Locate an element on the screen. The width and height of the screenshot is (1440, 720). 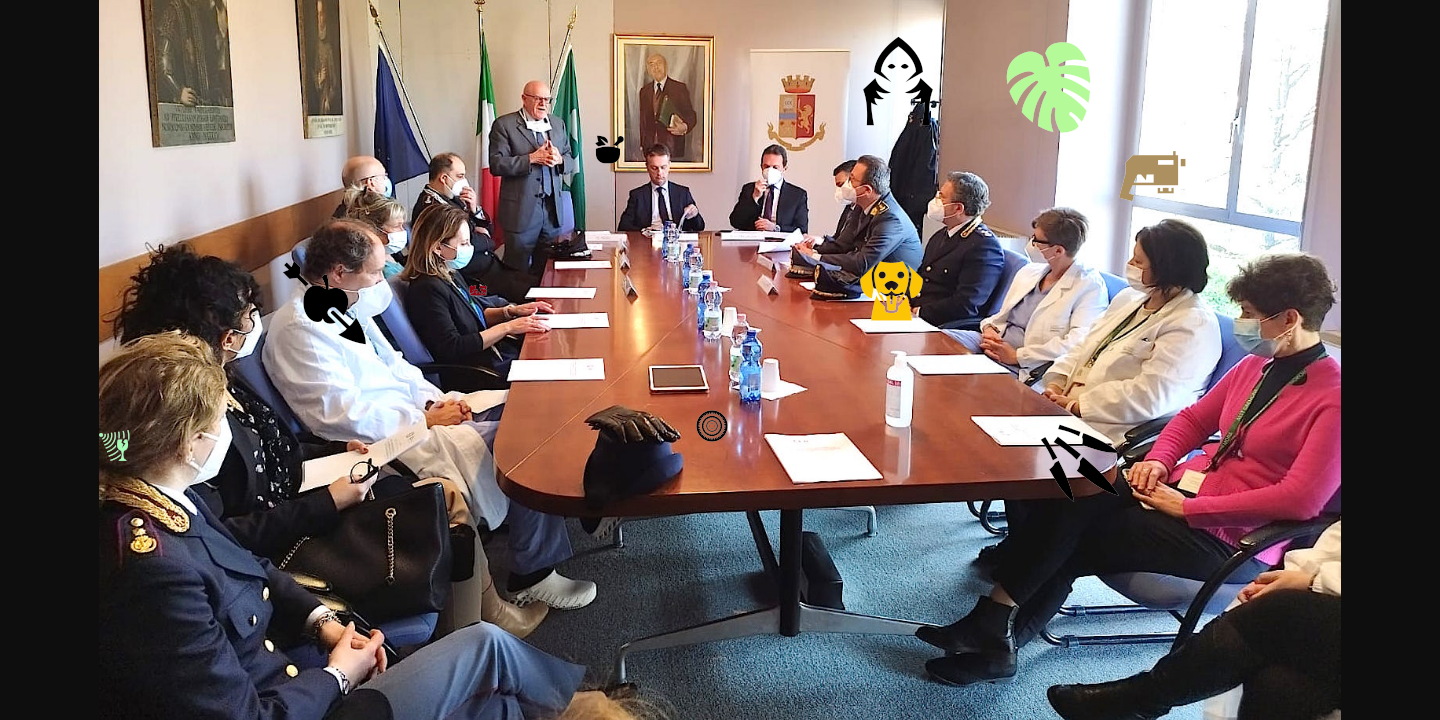
access kitchen tools or cutlery options is located at coordinates (1079, 463).